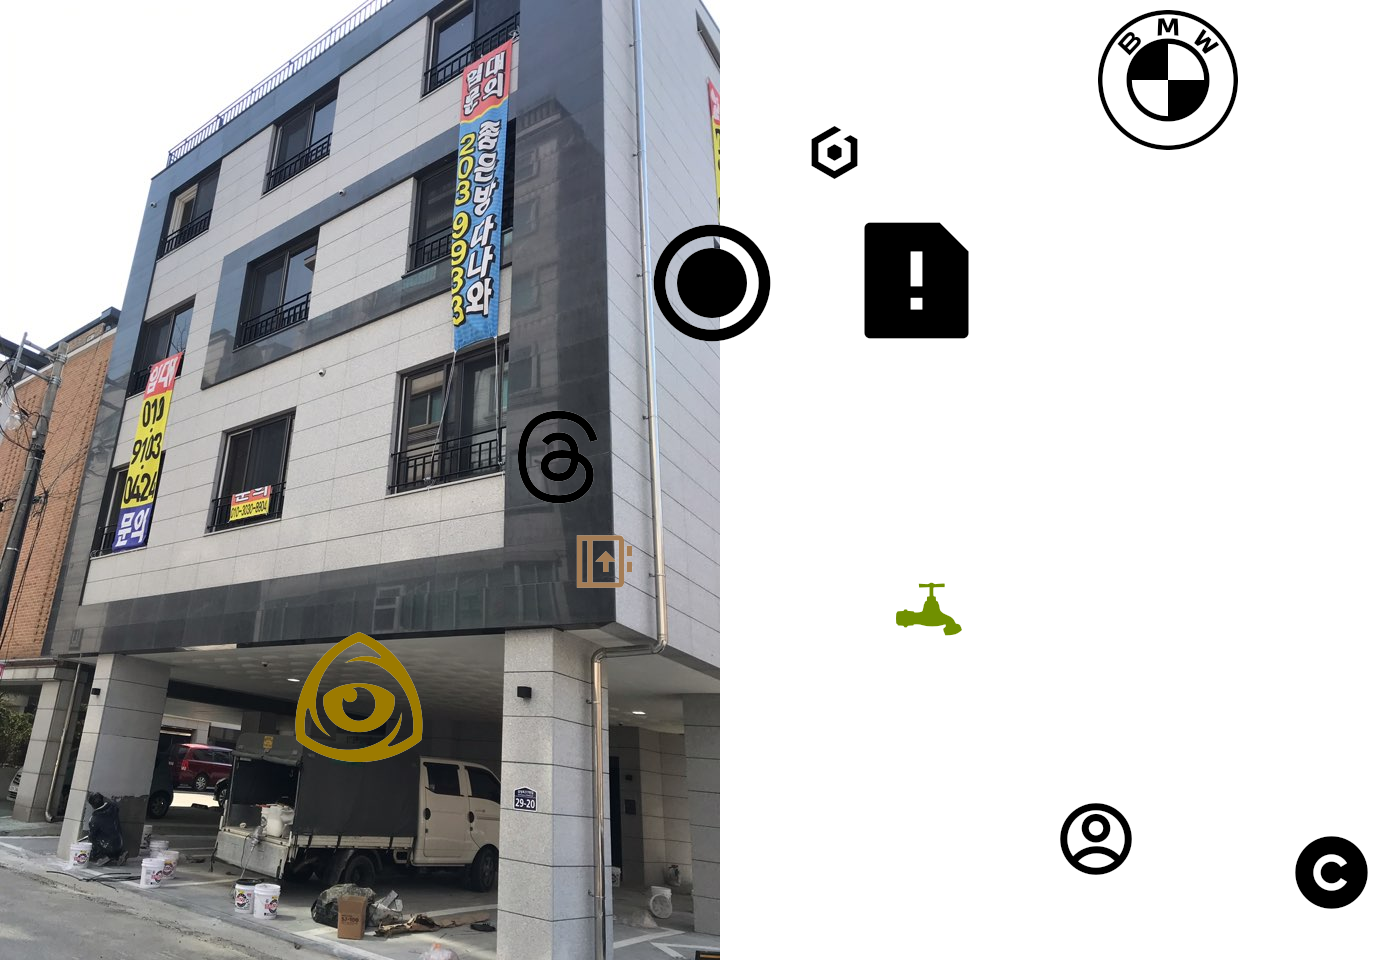  What do you see at coordinates (712, 283) in the screenshot?
I see `indicates loading or processing in progress` at bounding box center [712, 283].